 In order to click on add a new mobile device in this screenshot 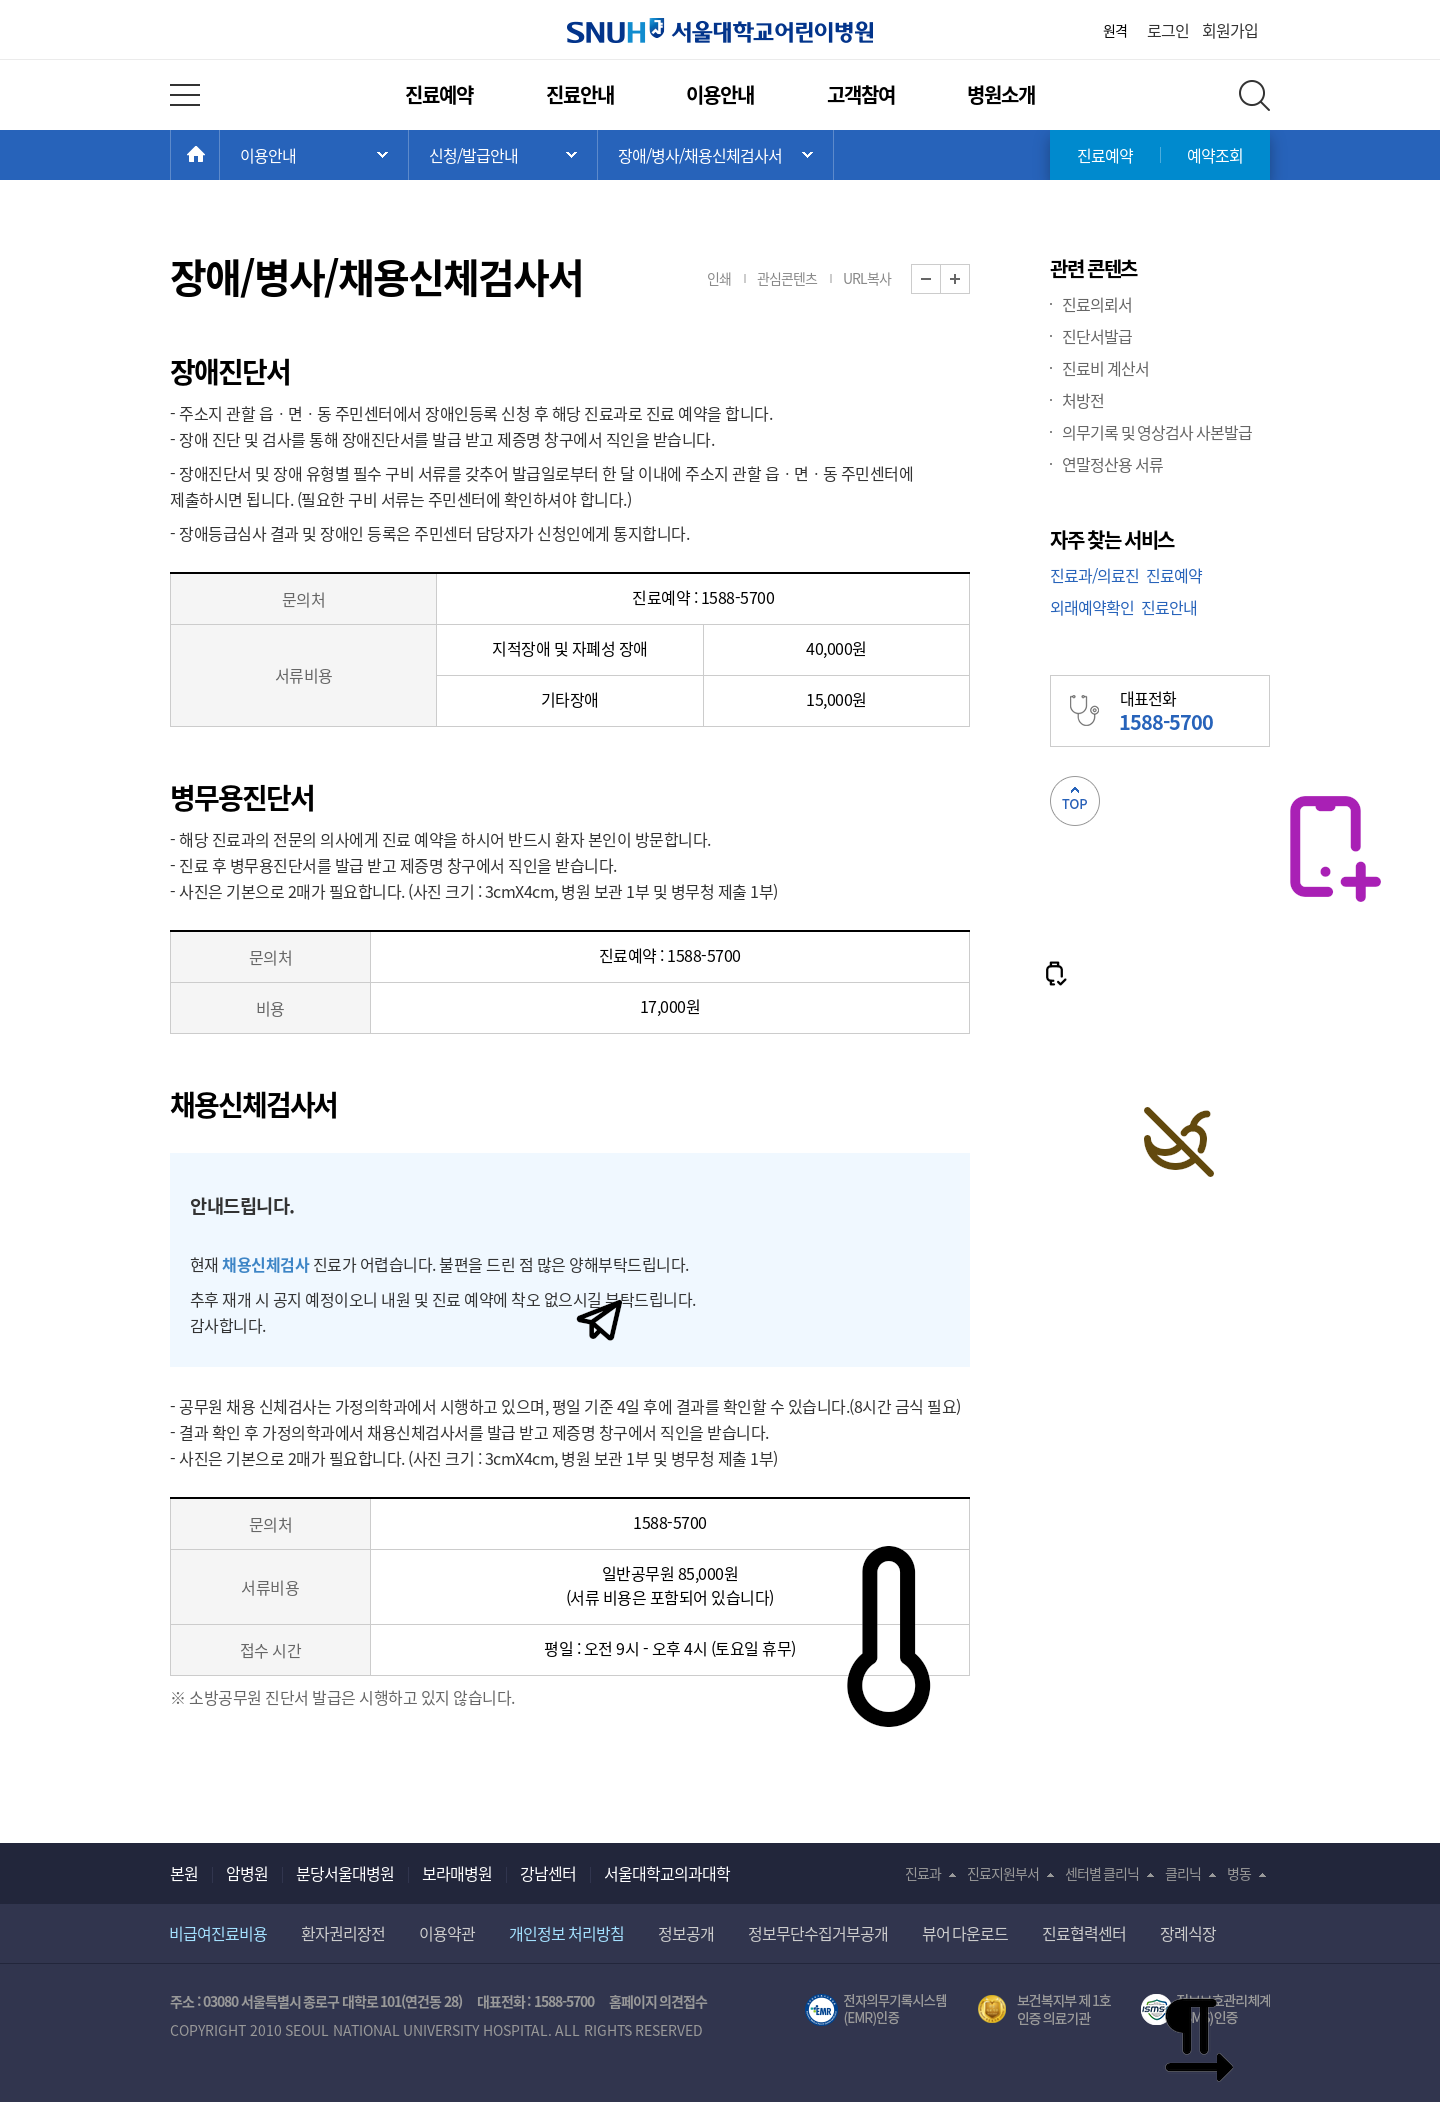, I will do `click(1325, 846)`.